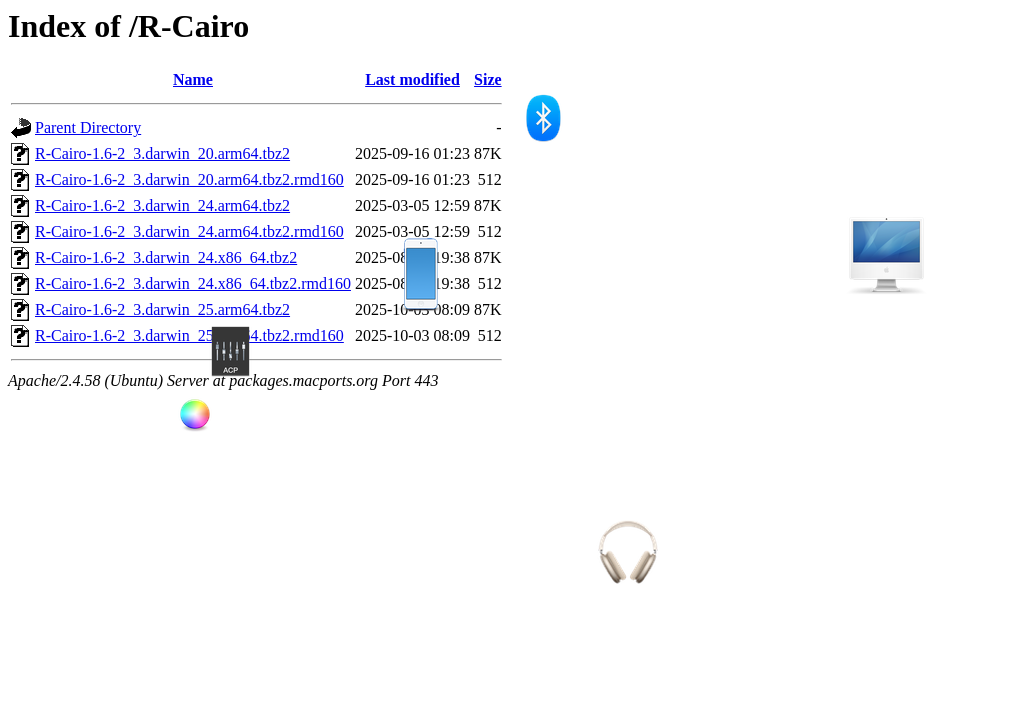  Describe the element at coordinates (230, 352) in the screenshot. I see `open audio control panel settings` at that location.